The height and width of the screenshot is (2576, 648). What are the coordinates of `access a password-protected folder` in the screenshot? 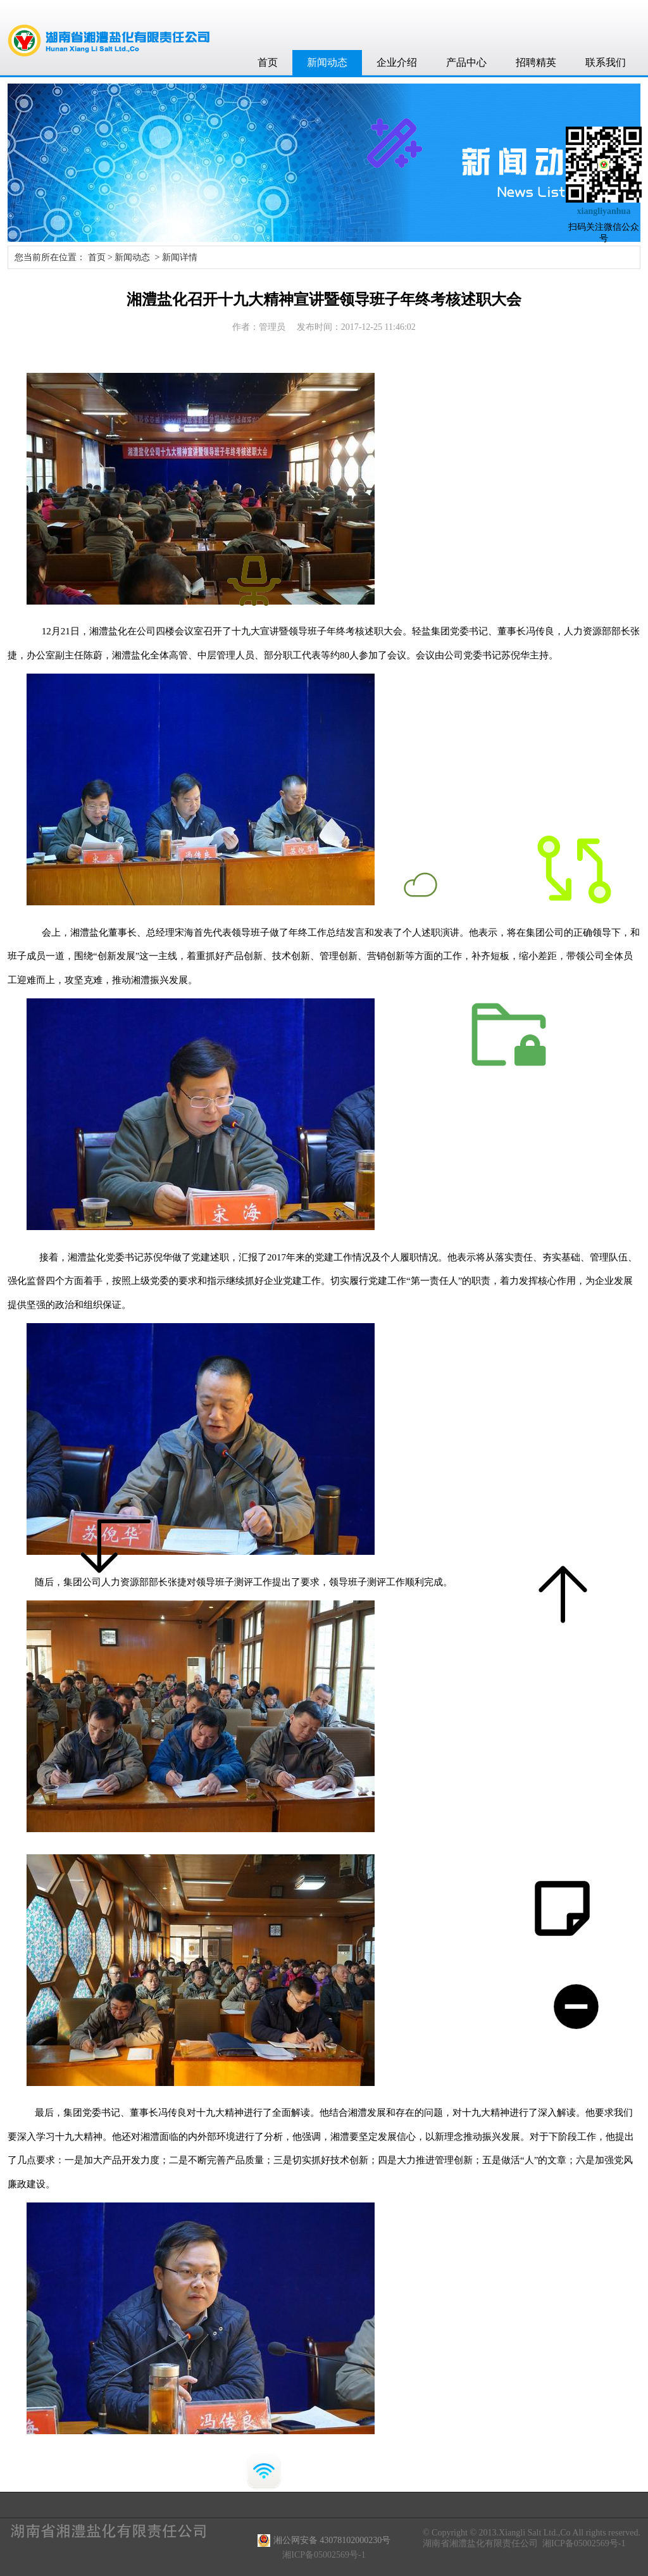 It's located at (509, 1034).